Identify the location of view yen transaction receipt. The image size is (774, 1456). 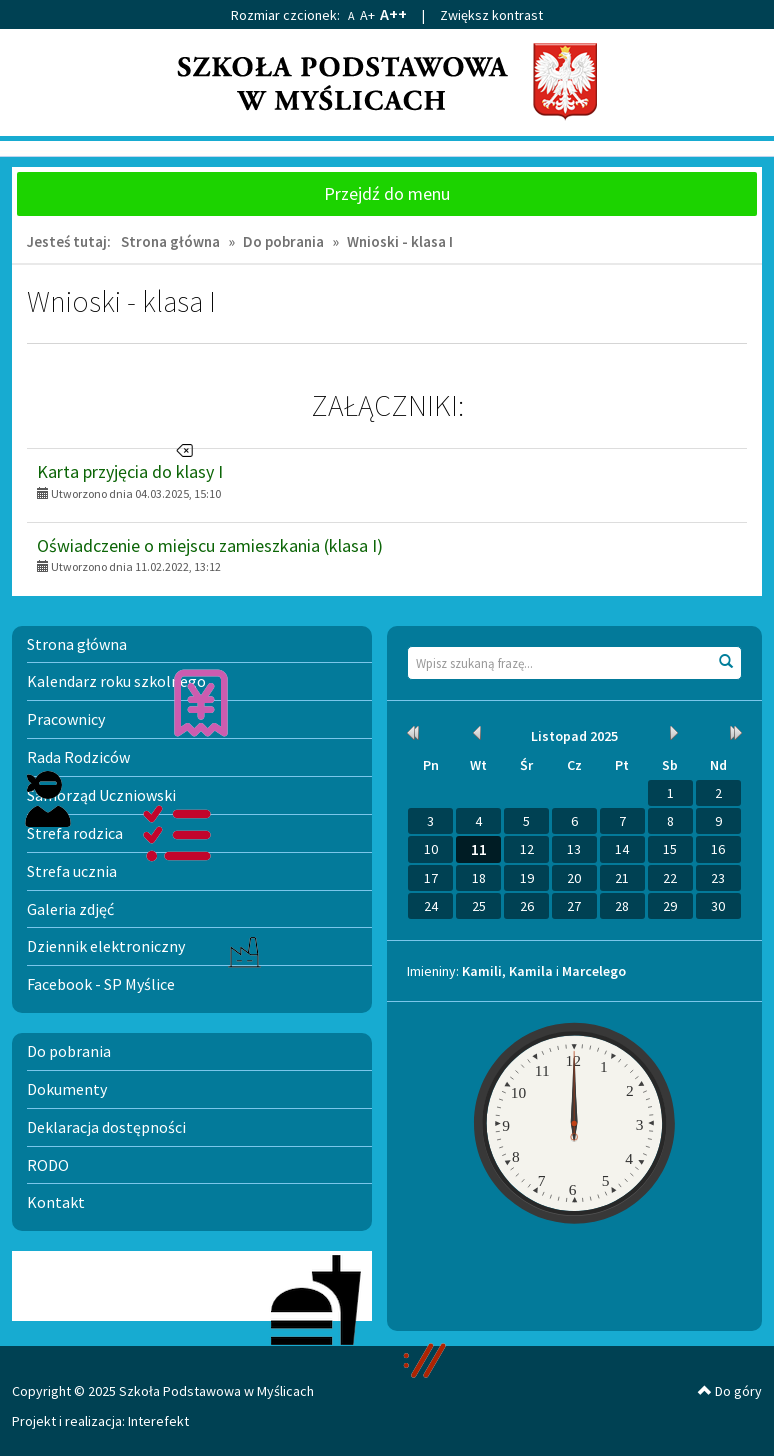
(201, 703).